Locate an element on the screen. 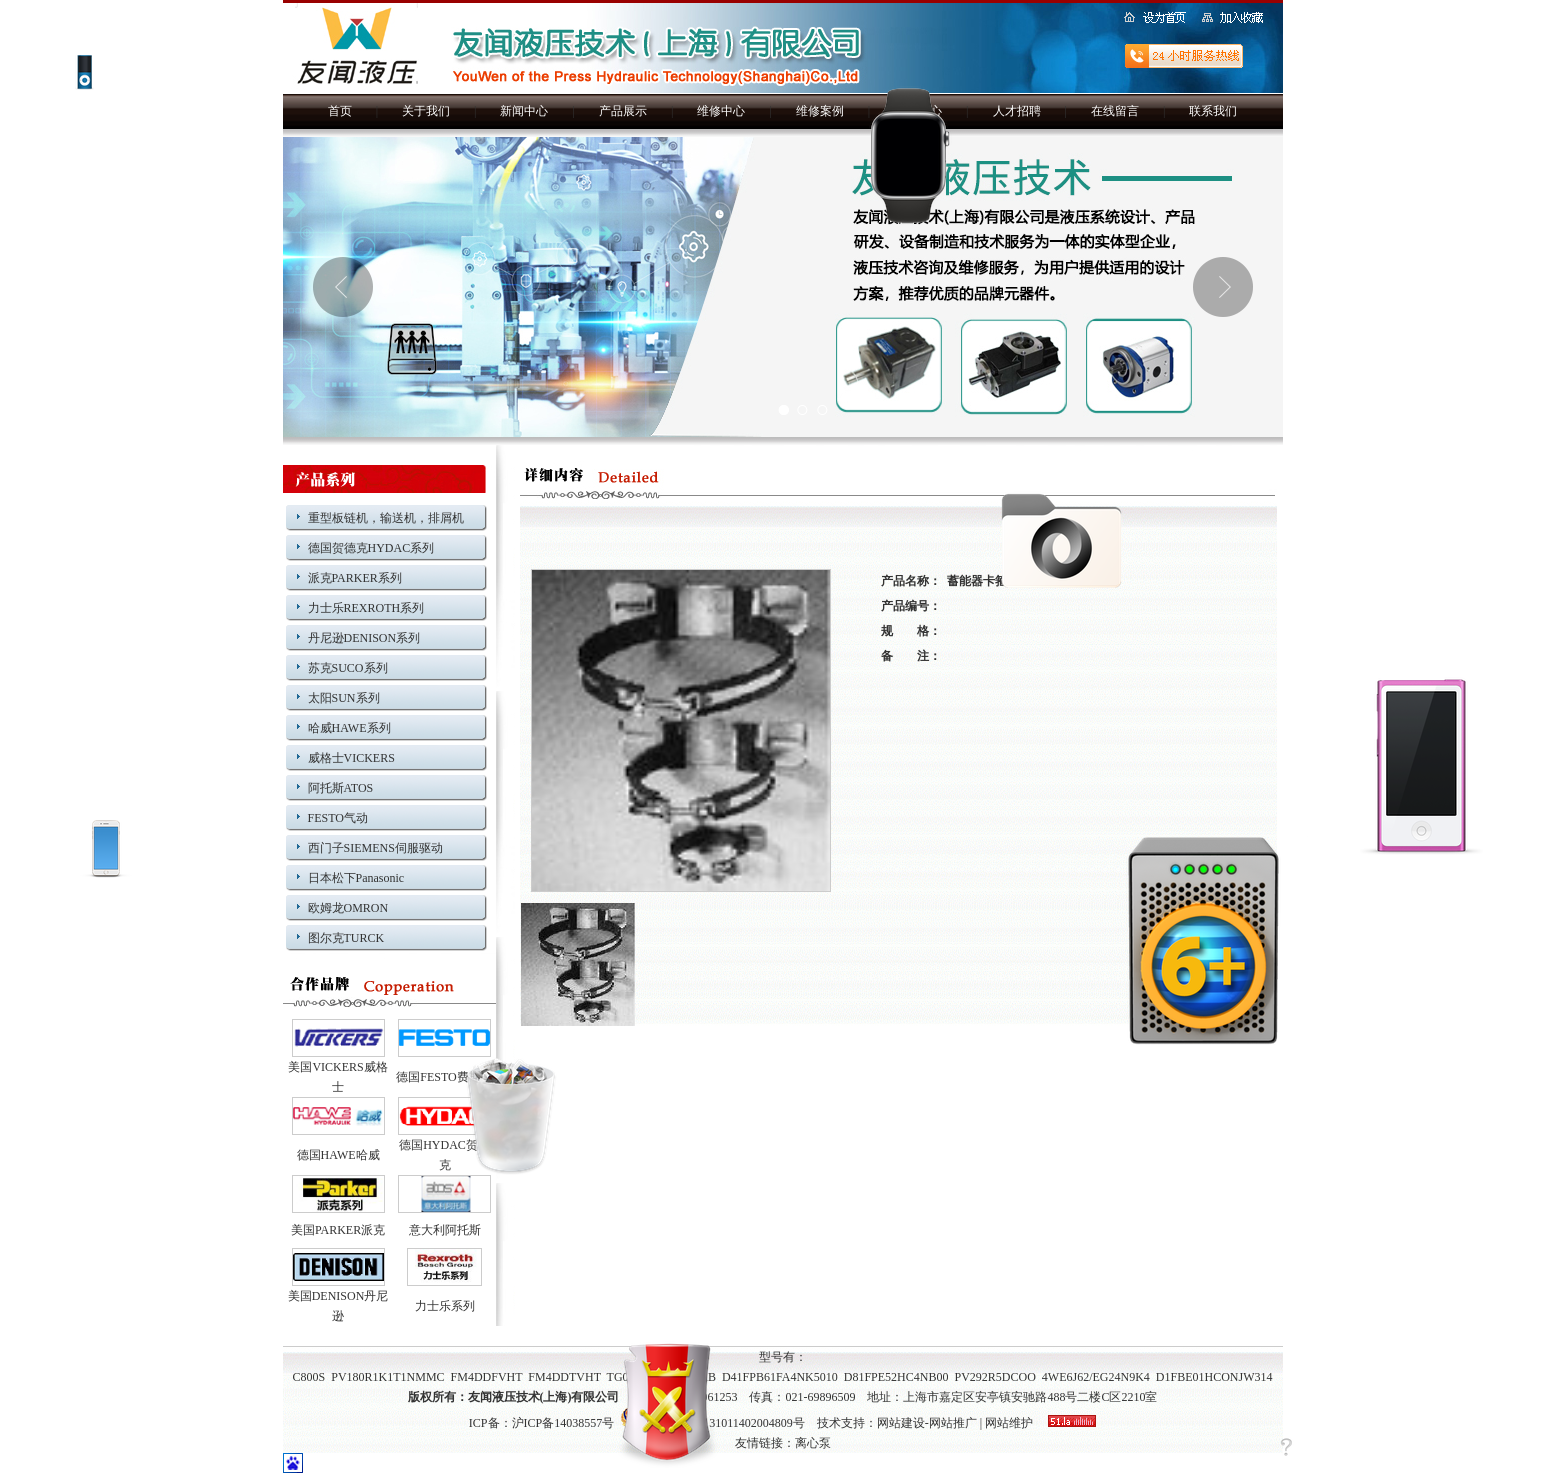 This screenshot has width=1565, height=1476. represents a connected iPhone device is located at coordinates (106, 849).